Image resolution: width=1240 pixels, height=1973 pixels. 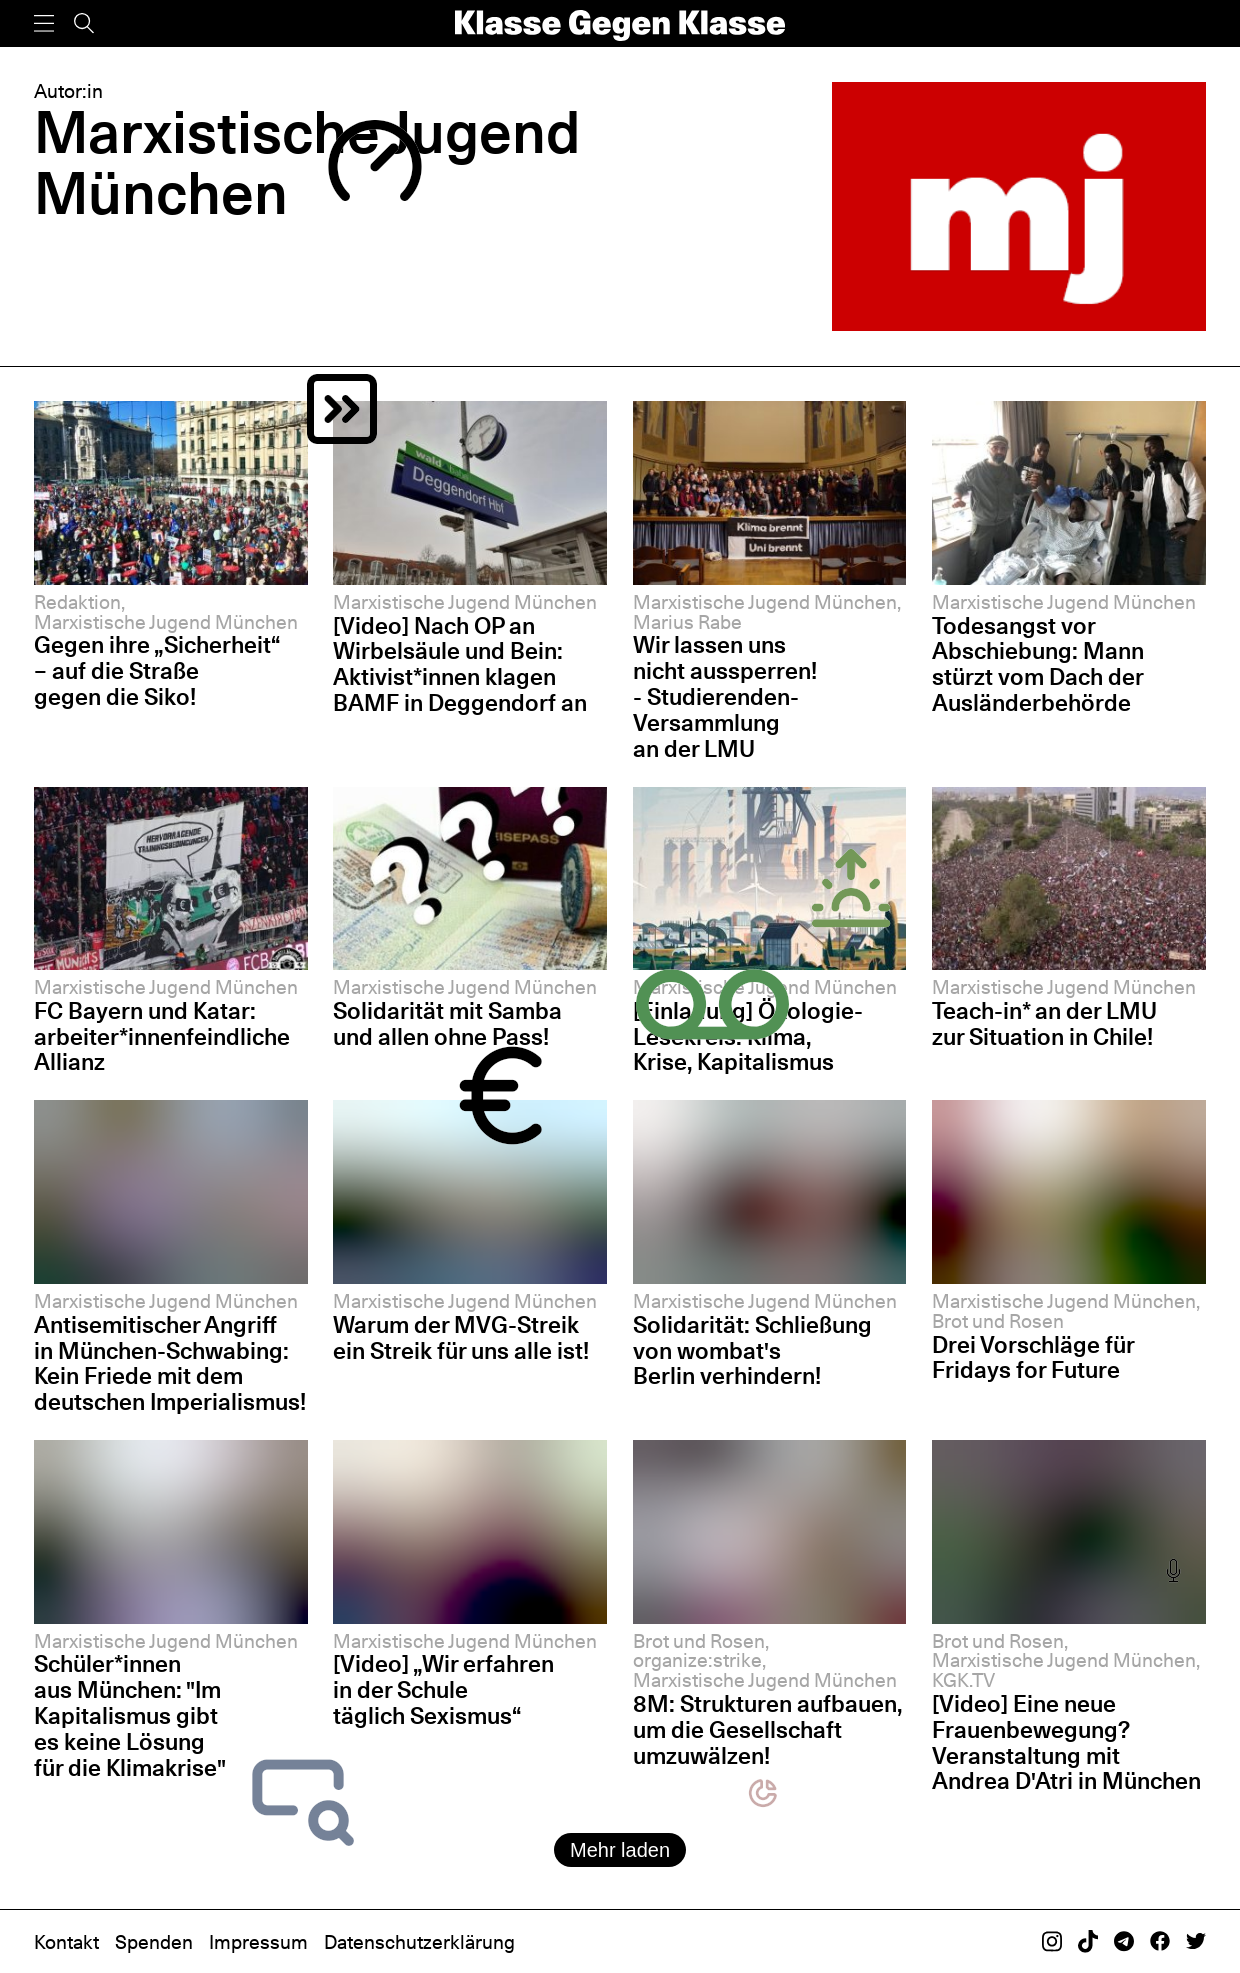 What do you see at coordinates (298, 1790) in the screenshot?
I see `search within an input field` at bounding box center [298, 1790].